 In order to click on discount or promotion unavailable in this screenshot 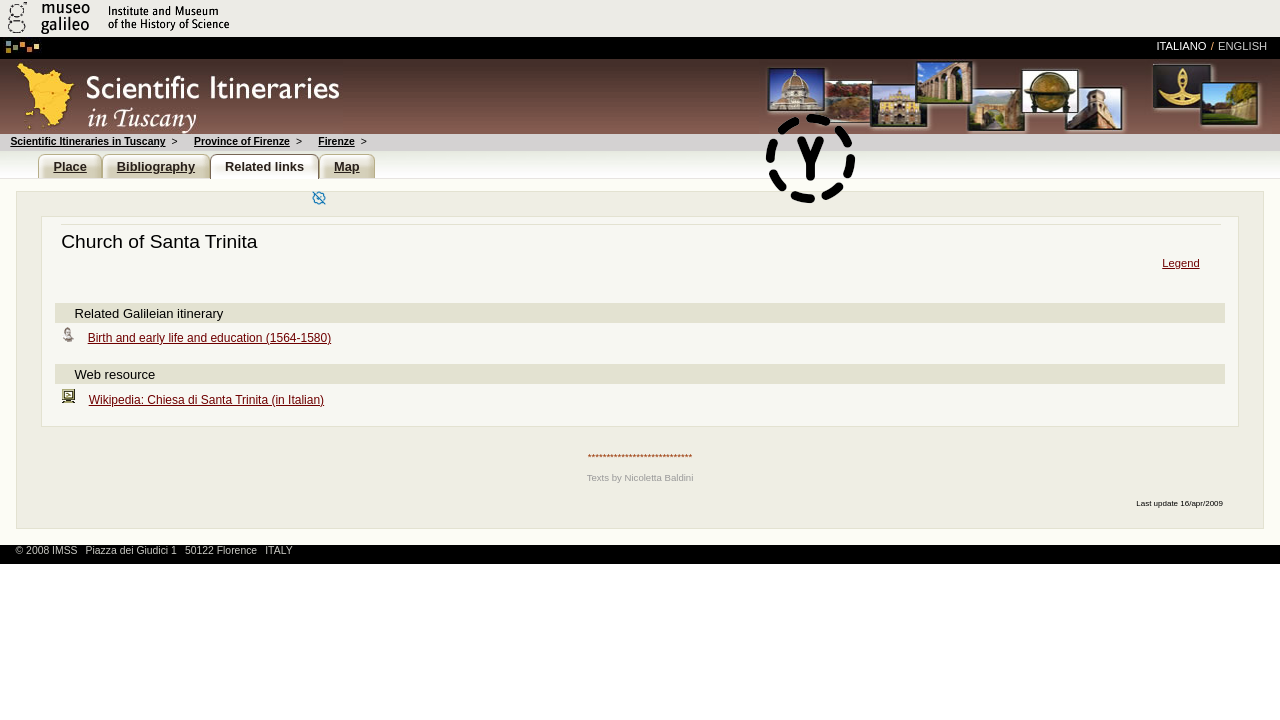, I will do `click(319, 198)`.